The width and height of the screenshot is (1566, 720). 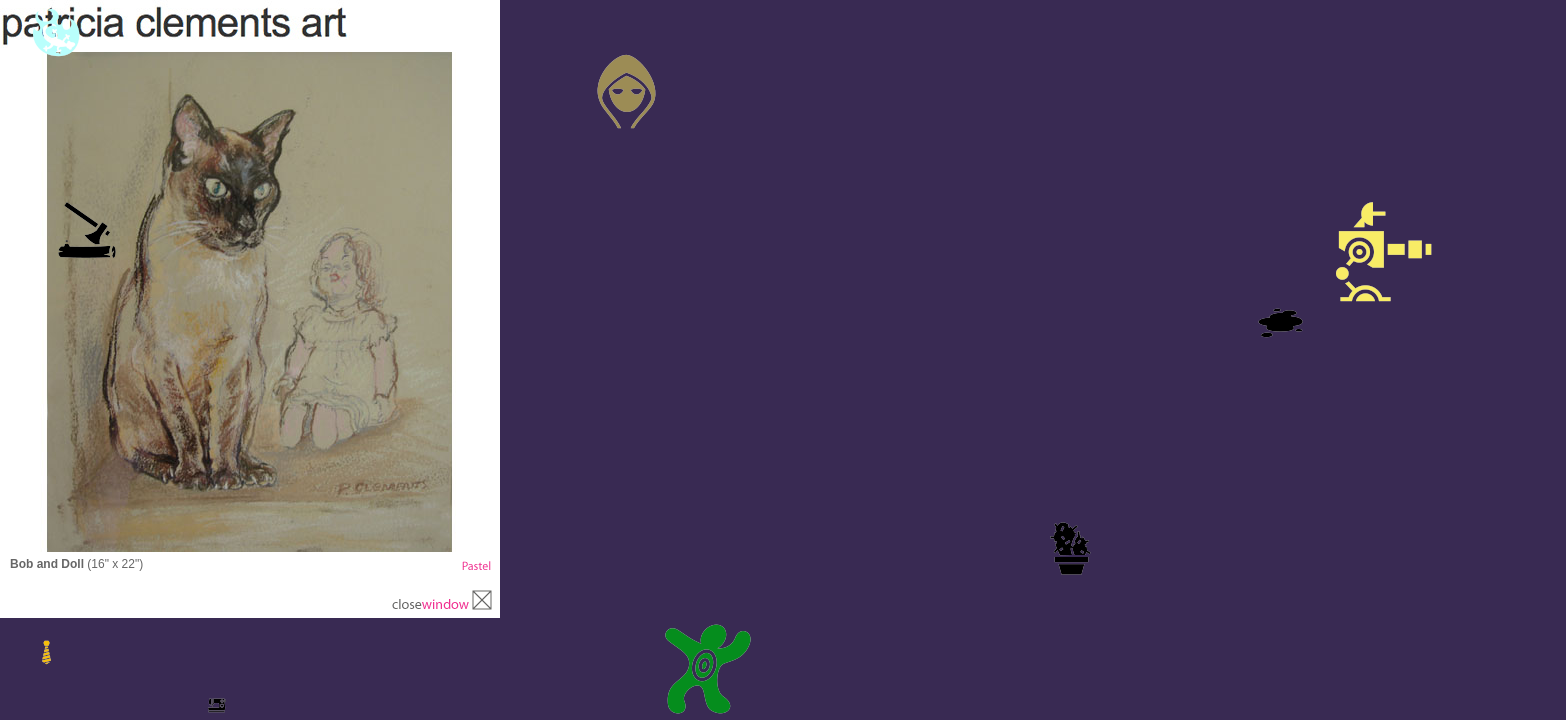 What do you see at coordinates (1071, 548) in the screenshot?
I see `decorative plant or garden category indicator` at bounding box center [1071, 548].